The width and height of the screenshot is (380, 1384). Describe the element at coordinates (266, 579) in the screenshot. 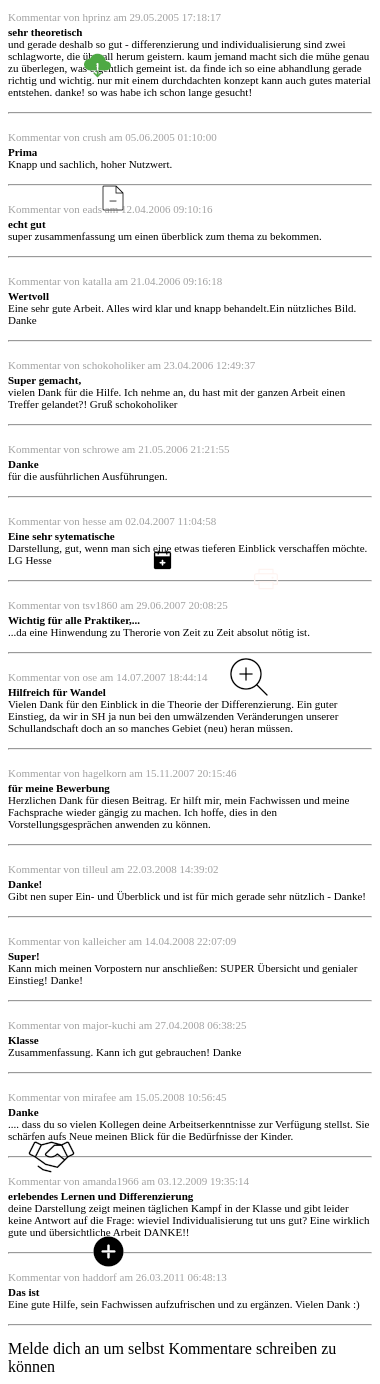

I see `print current document or page` at that location.